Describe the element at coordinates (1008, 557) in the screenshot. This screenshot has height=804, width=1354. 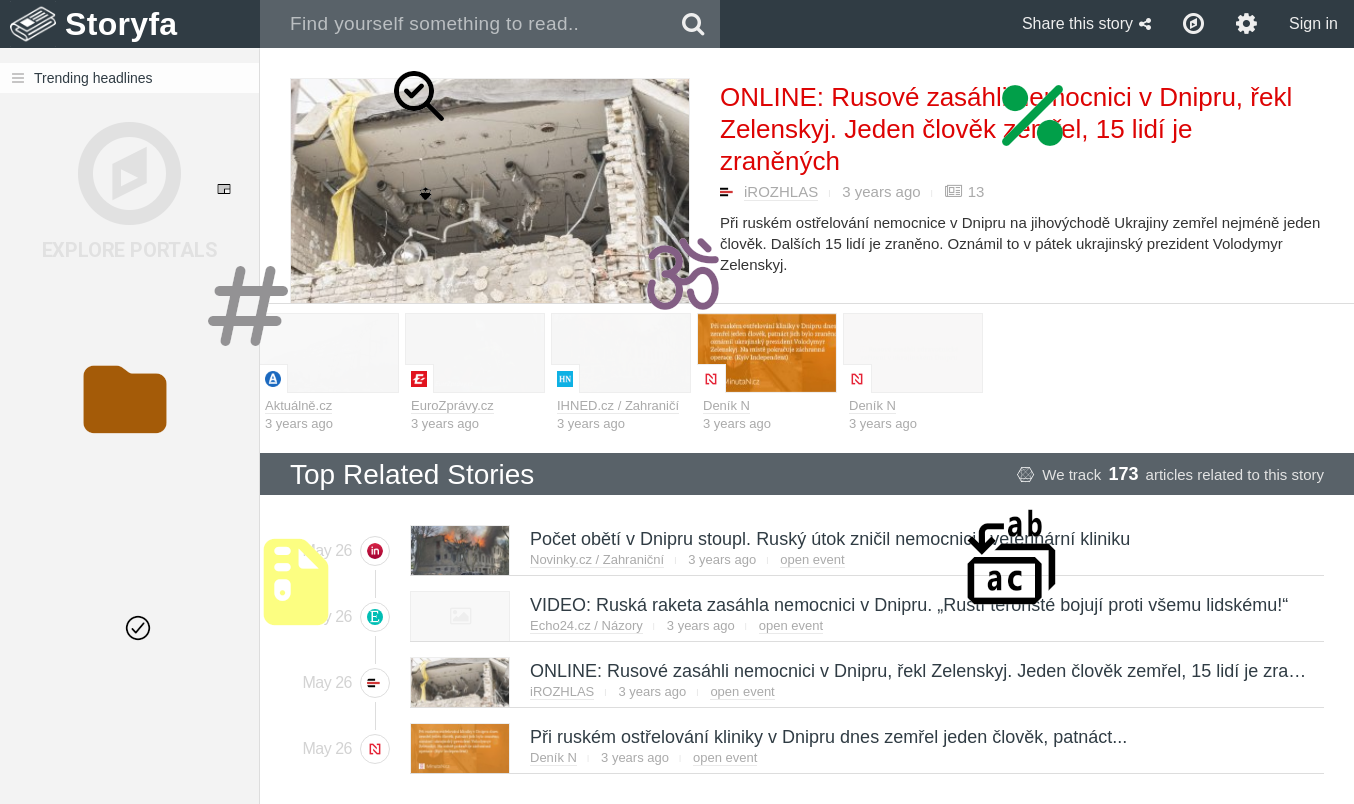
I see `replace all occurrences in document` at that location.